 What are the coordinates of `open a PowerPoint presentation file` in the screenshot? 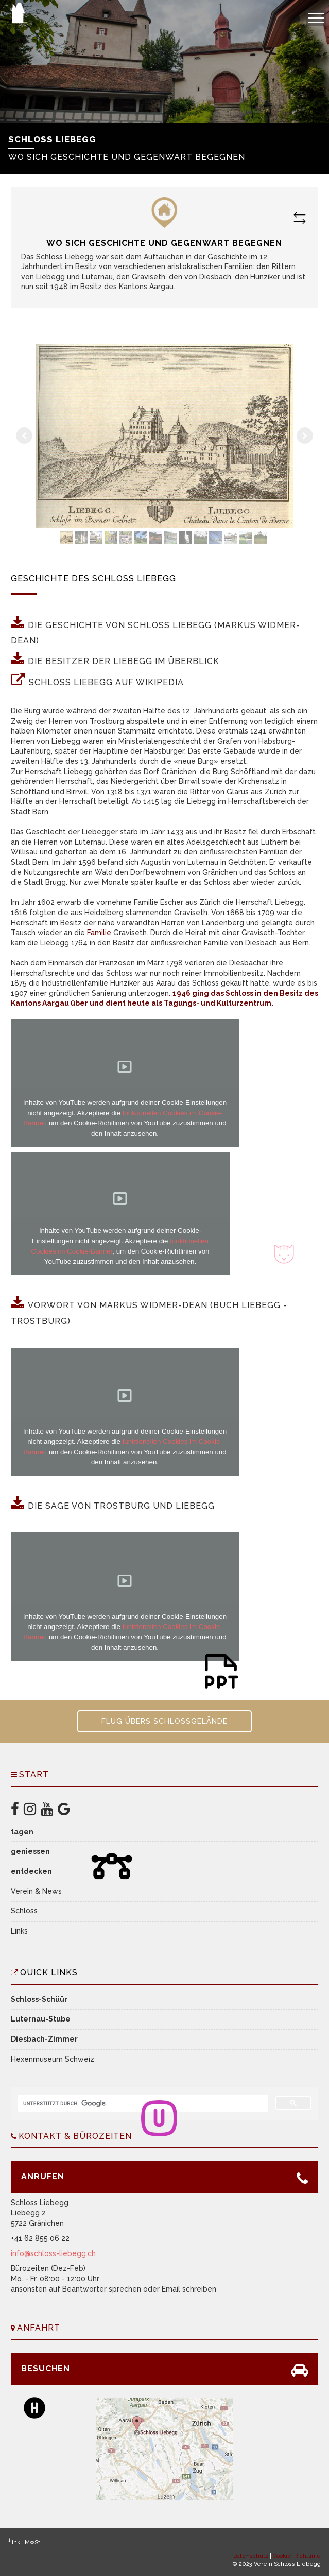 It's located at (221, 1673).